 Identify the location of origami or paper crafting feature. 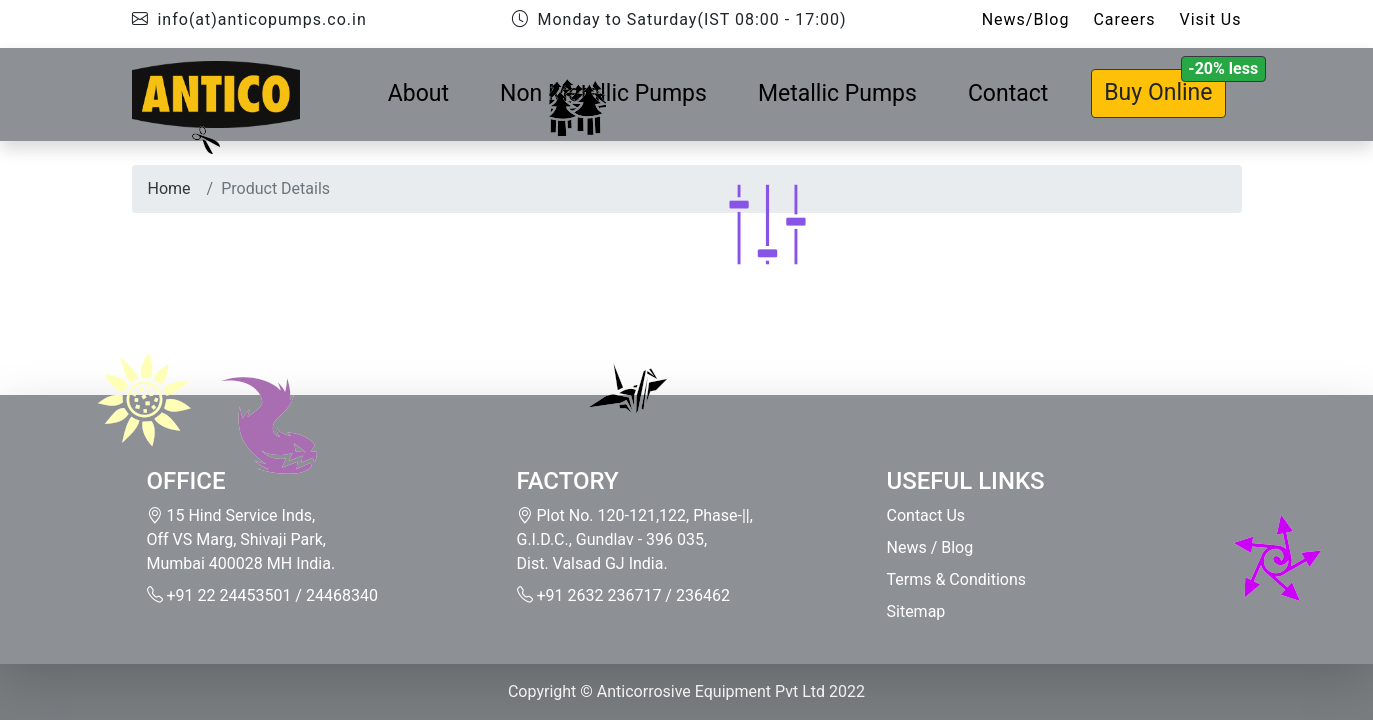
(627, 388).